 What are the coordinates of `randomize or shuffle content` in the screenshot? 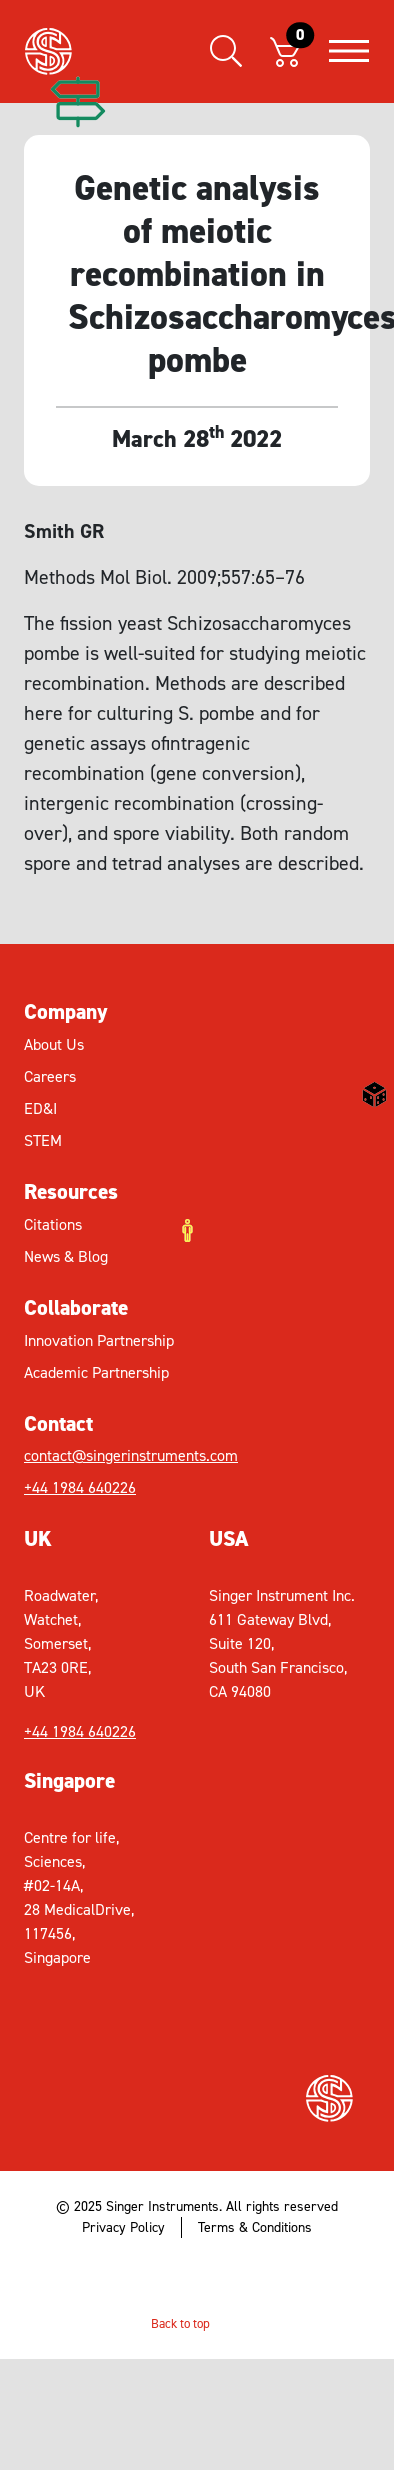 It's located at (374, 1094).